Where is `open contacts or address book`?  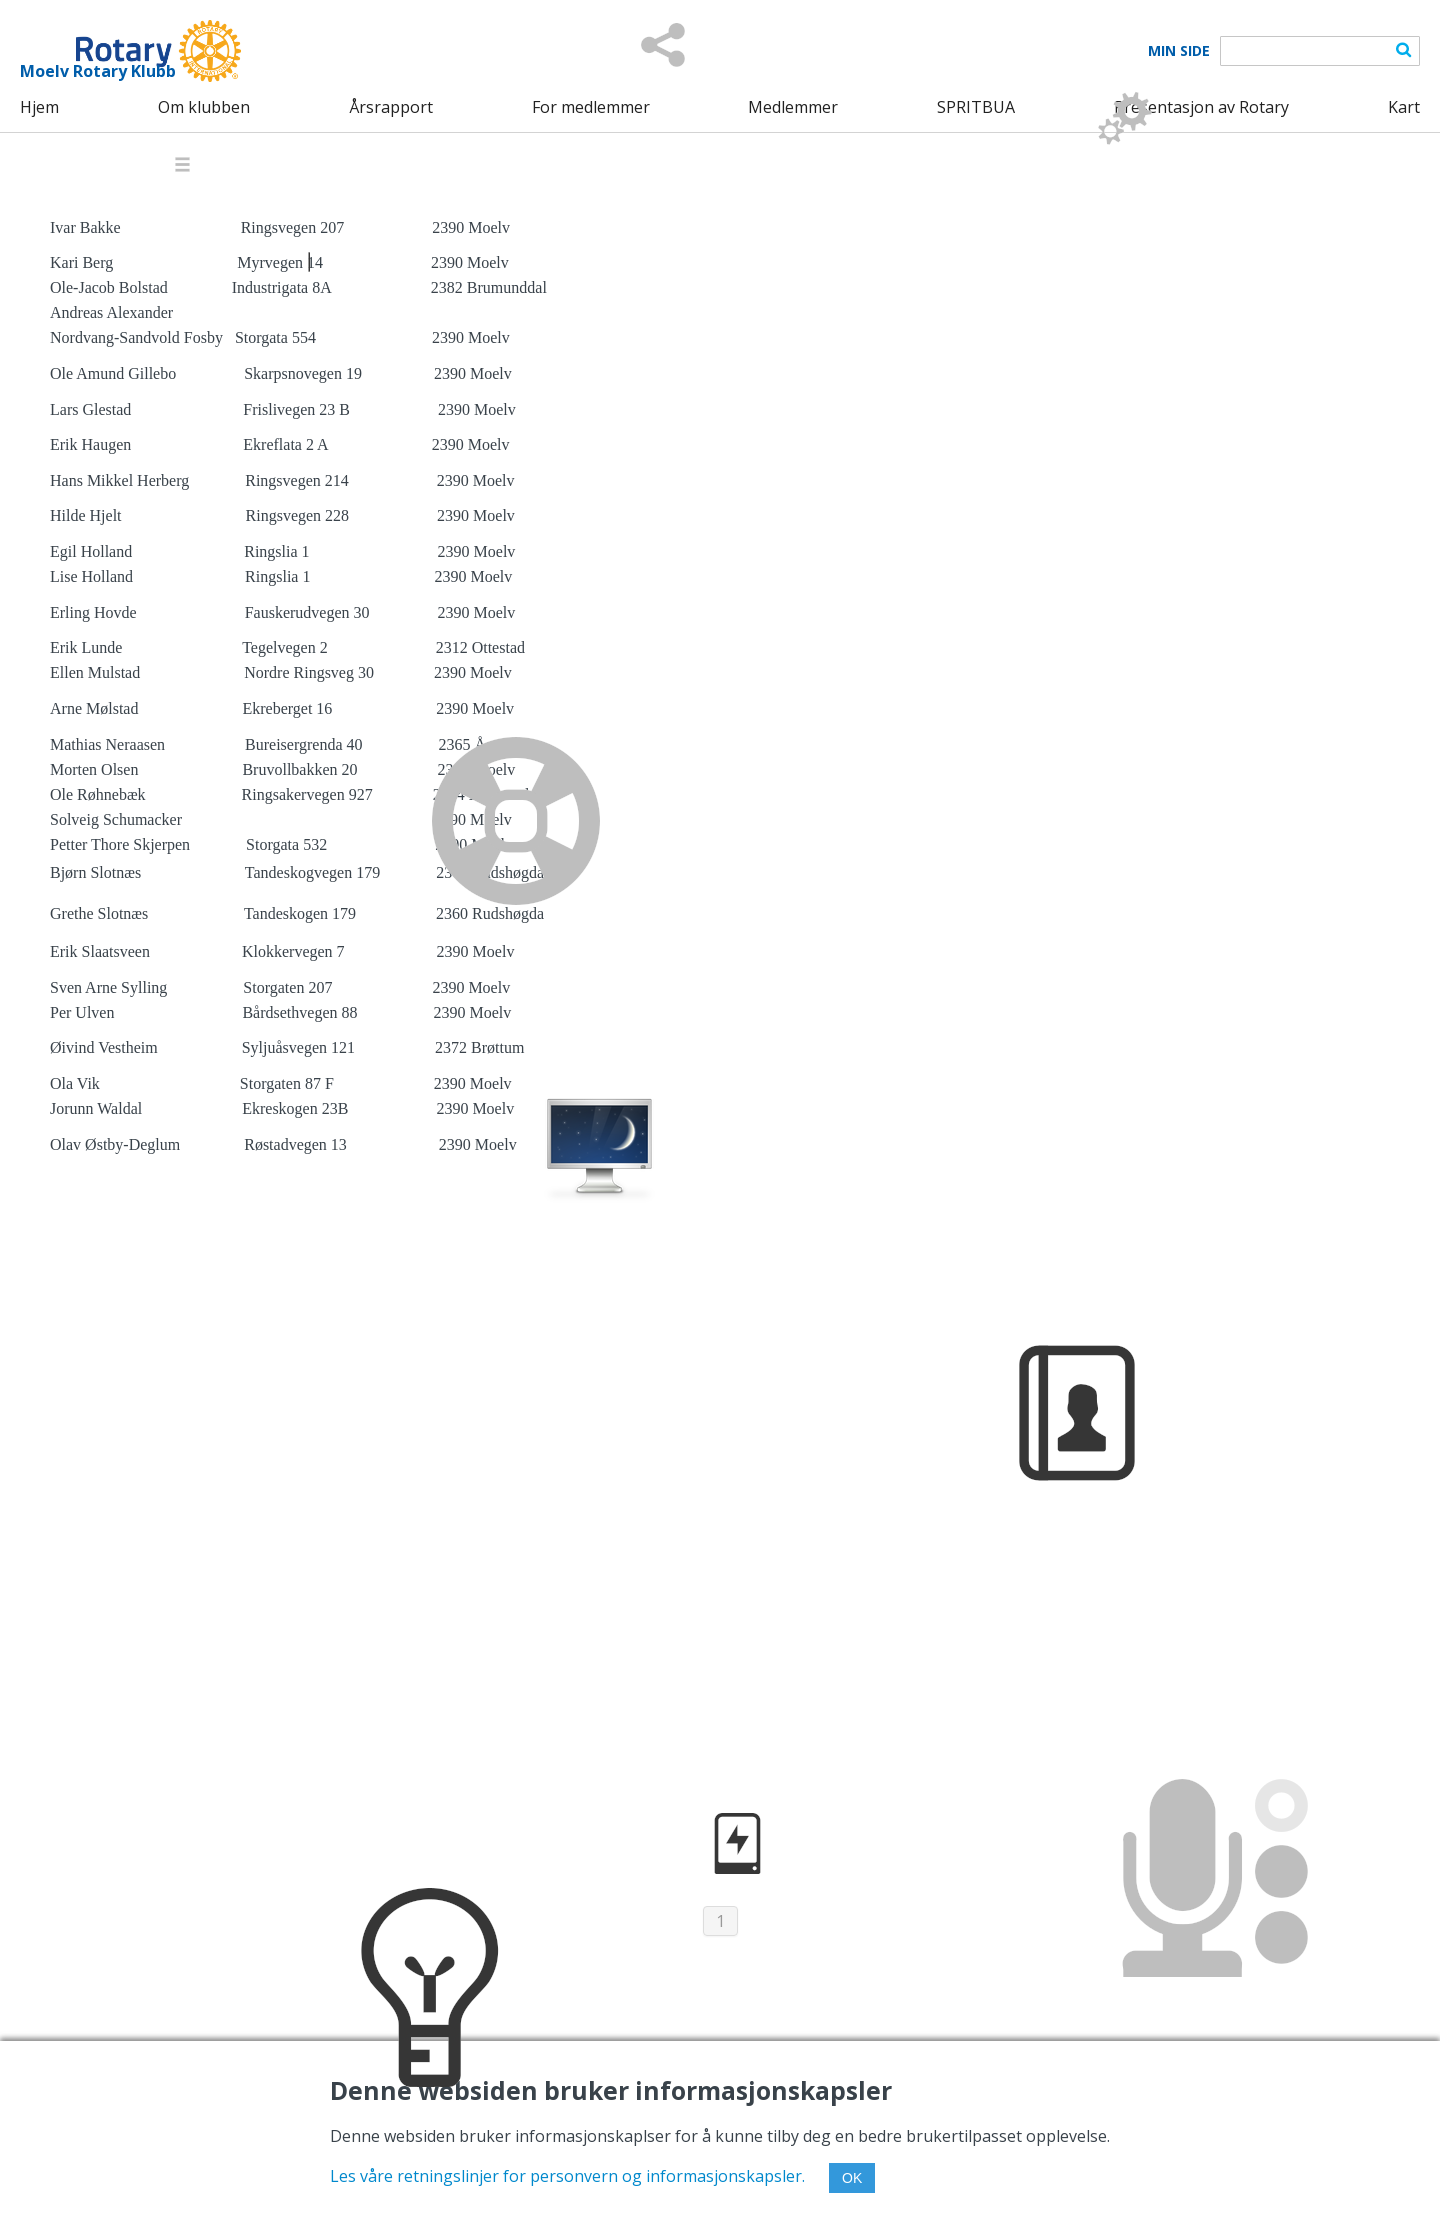 open contacts or address book is located at coordinates (1077, 1413).